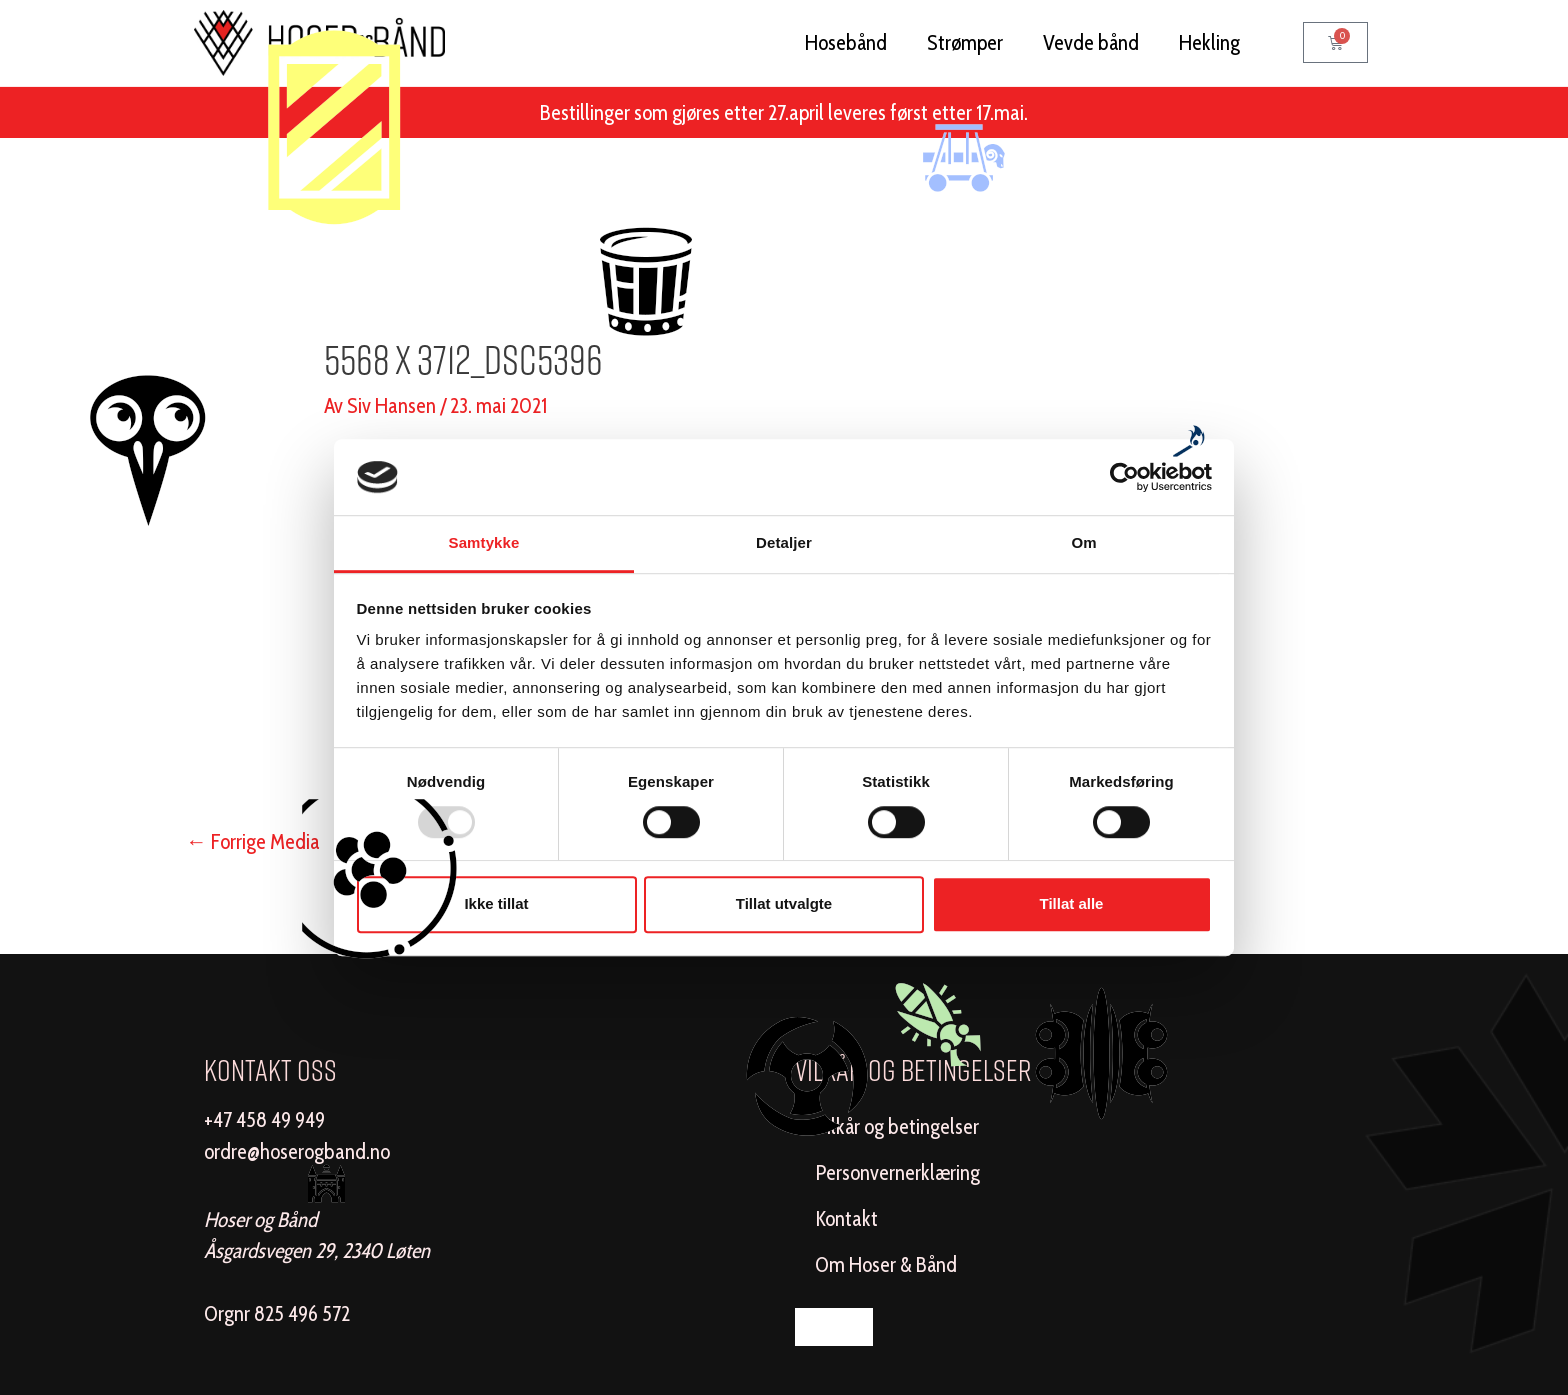 This screenshot has height=1395, width=1568. I want to click on access atomic or molecular simulation settings, so click(383, 880).